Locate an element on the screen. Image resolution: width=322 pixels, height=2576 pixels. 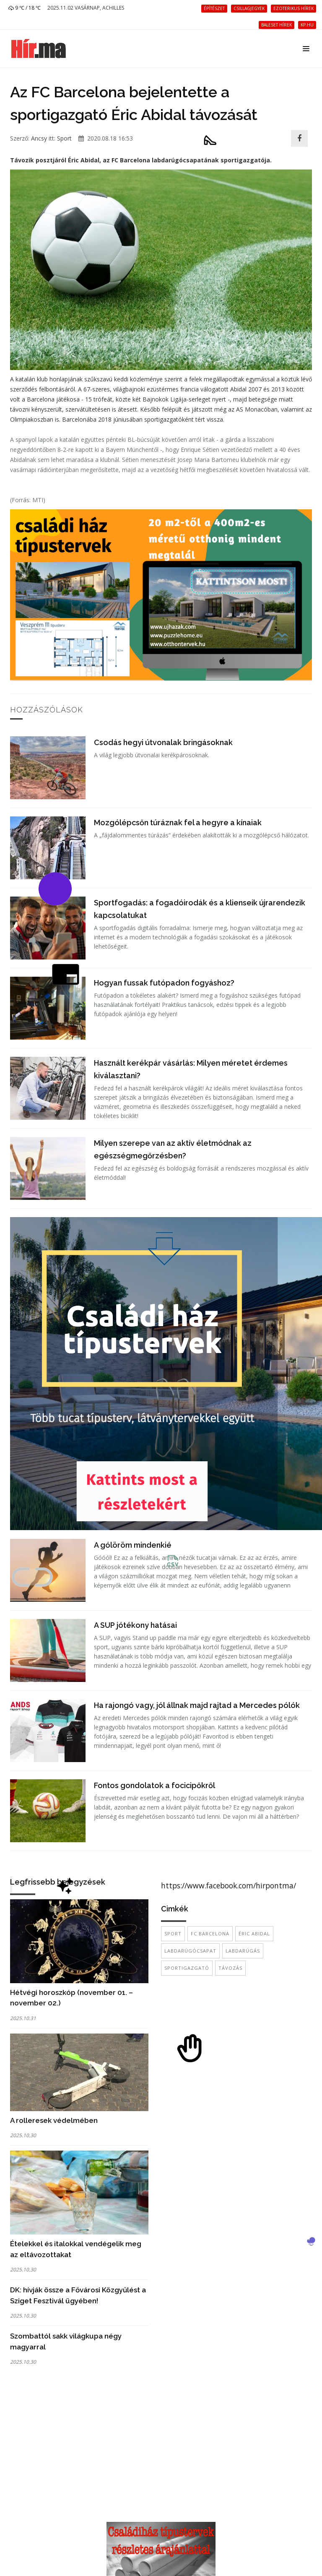
indicates foggy weather conditions is located at coordinates (311, 2241).